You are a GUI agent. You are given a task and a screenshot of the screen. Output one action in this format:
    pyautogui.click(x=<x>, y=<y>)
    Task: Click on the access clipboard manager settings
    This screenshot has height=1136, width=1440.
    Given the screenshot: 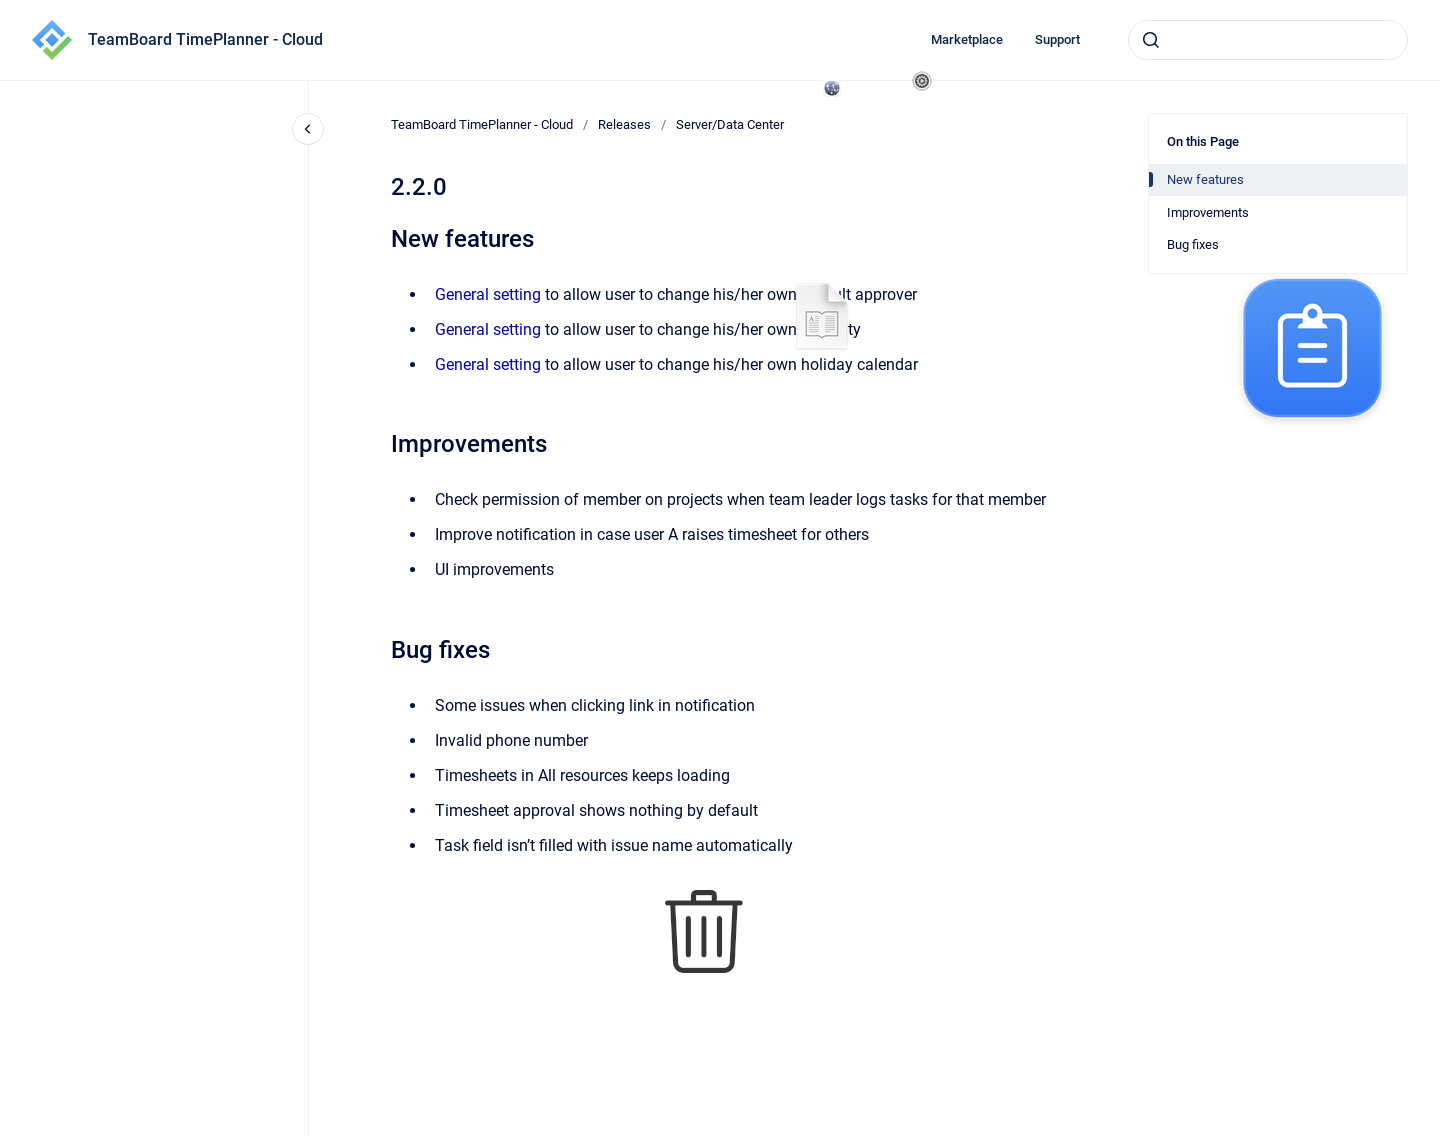 What is the action you would take?
    pyautogui.click(x=1312, y=350)
    